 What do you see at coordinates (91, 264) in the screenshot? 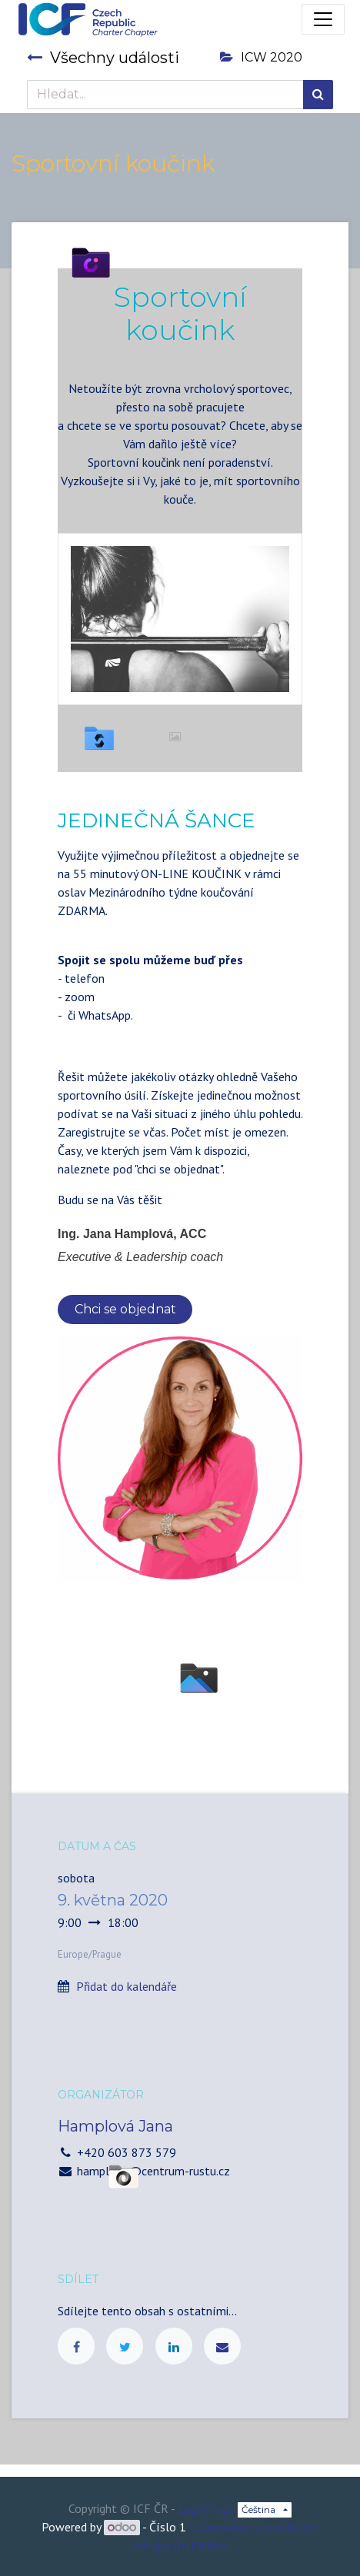
I see `open wondershare democreator project folder` at bounding box center [91, 264].